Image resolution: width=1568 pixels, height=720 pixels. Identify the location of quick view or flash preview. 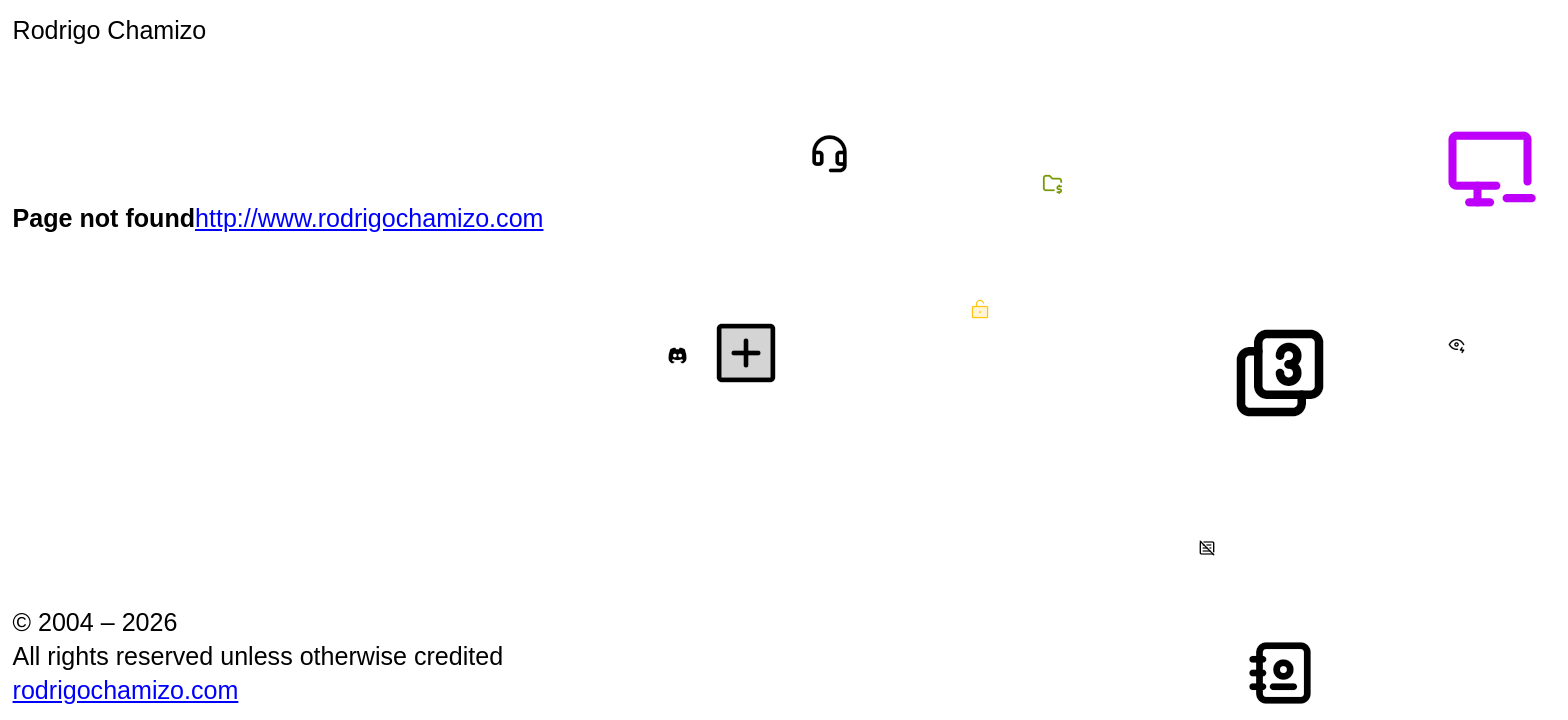
(1456, 344).